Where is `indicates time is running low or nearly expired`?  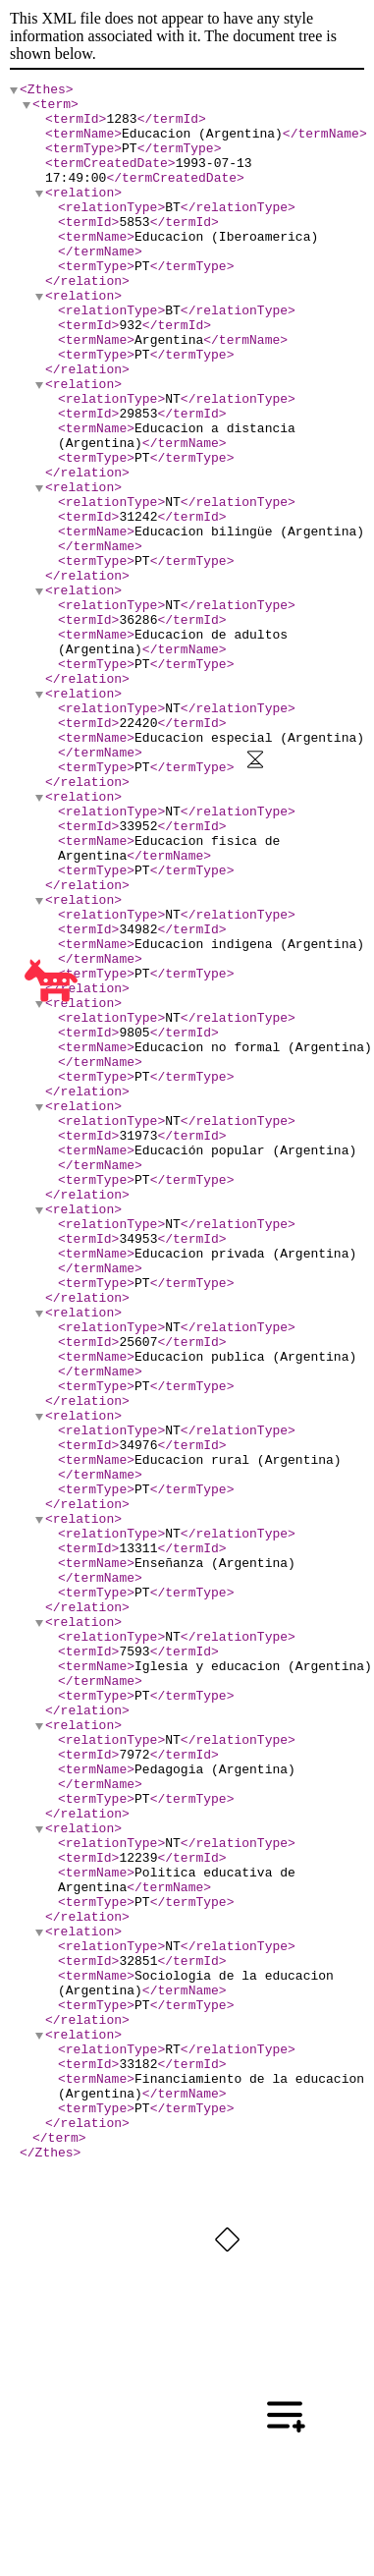 indicates time is running low or nearly expired is located at coordinates (255, 759).